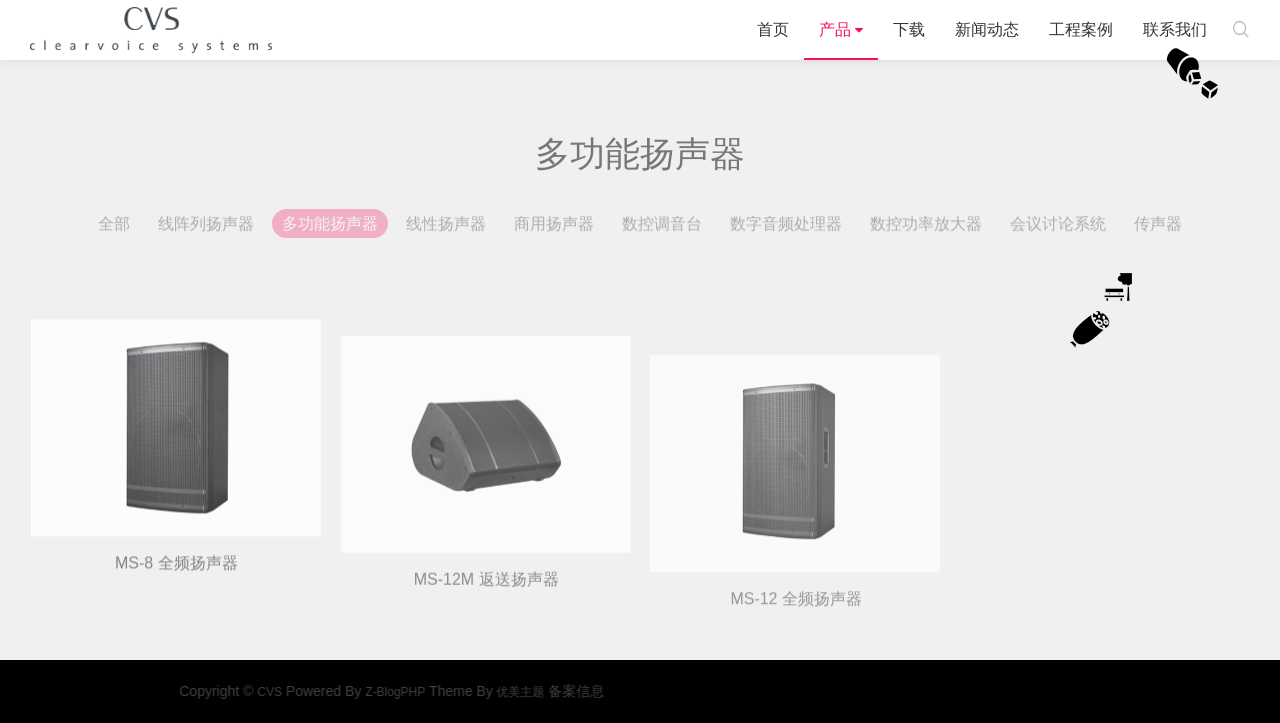 The height and width of the screenshot is (723, 1280). What do you see at coordinates (1089, 329) in the screenshot?
I see `browse sausage or deli meat options` at bounding box center [1089, 329].